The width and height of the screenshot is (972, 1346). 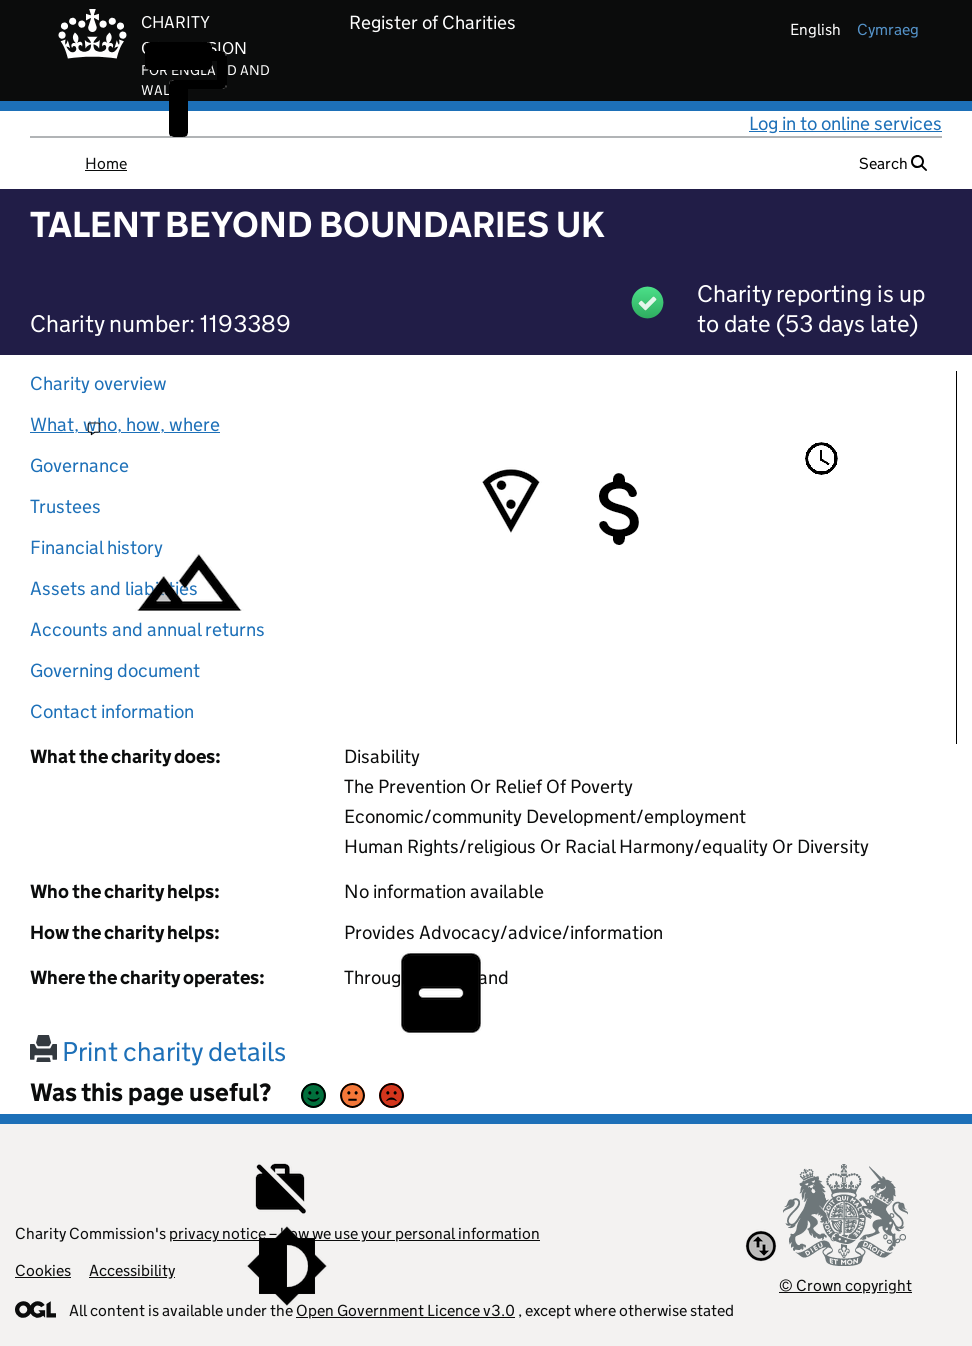 I want to click on find nearby pizza restaurants, so click(x=511, y=501).